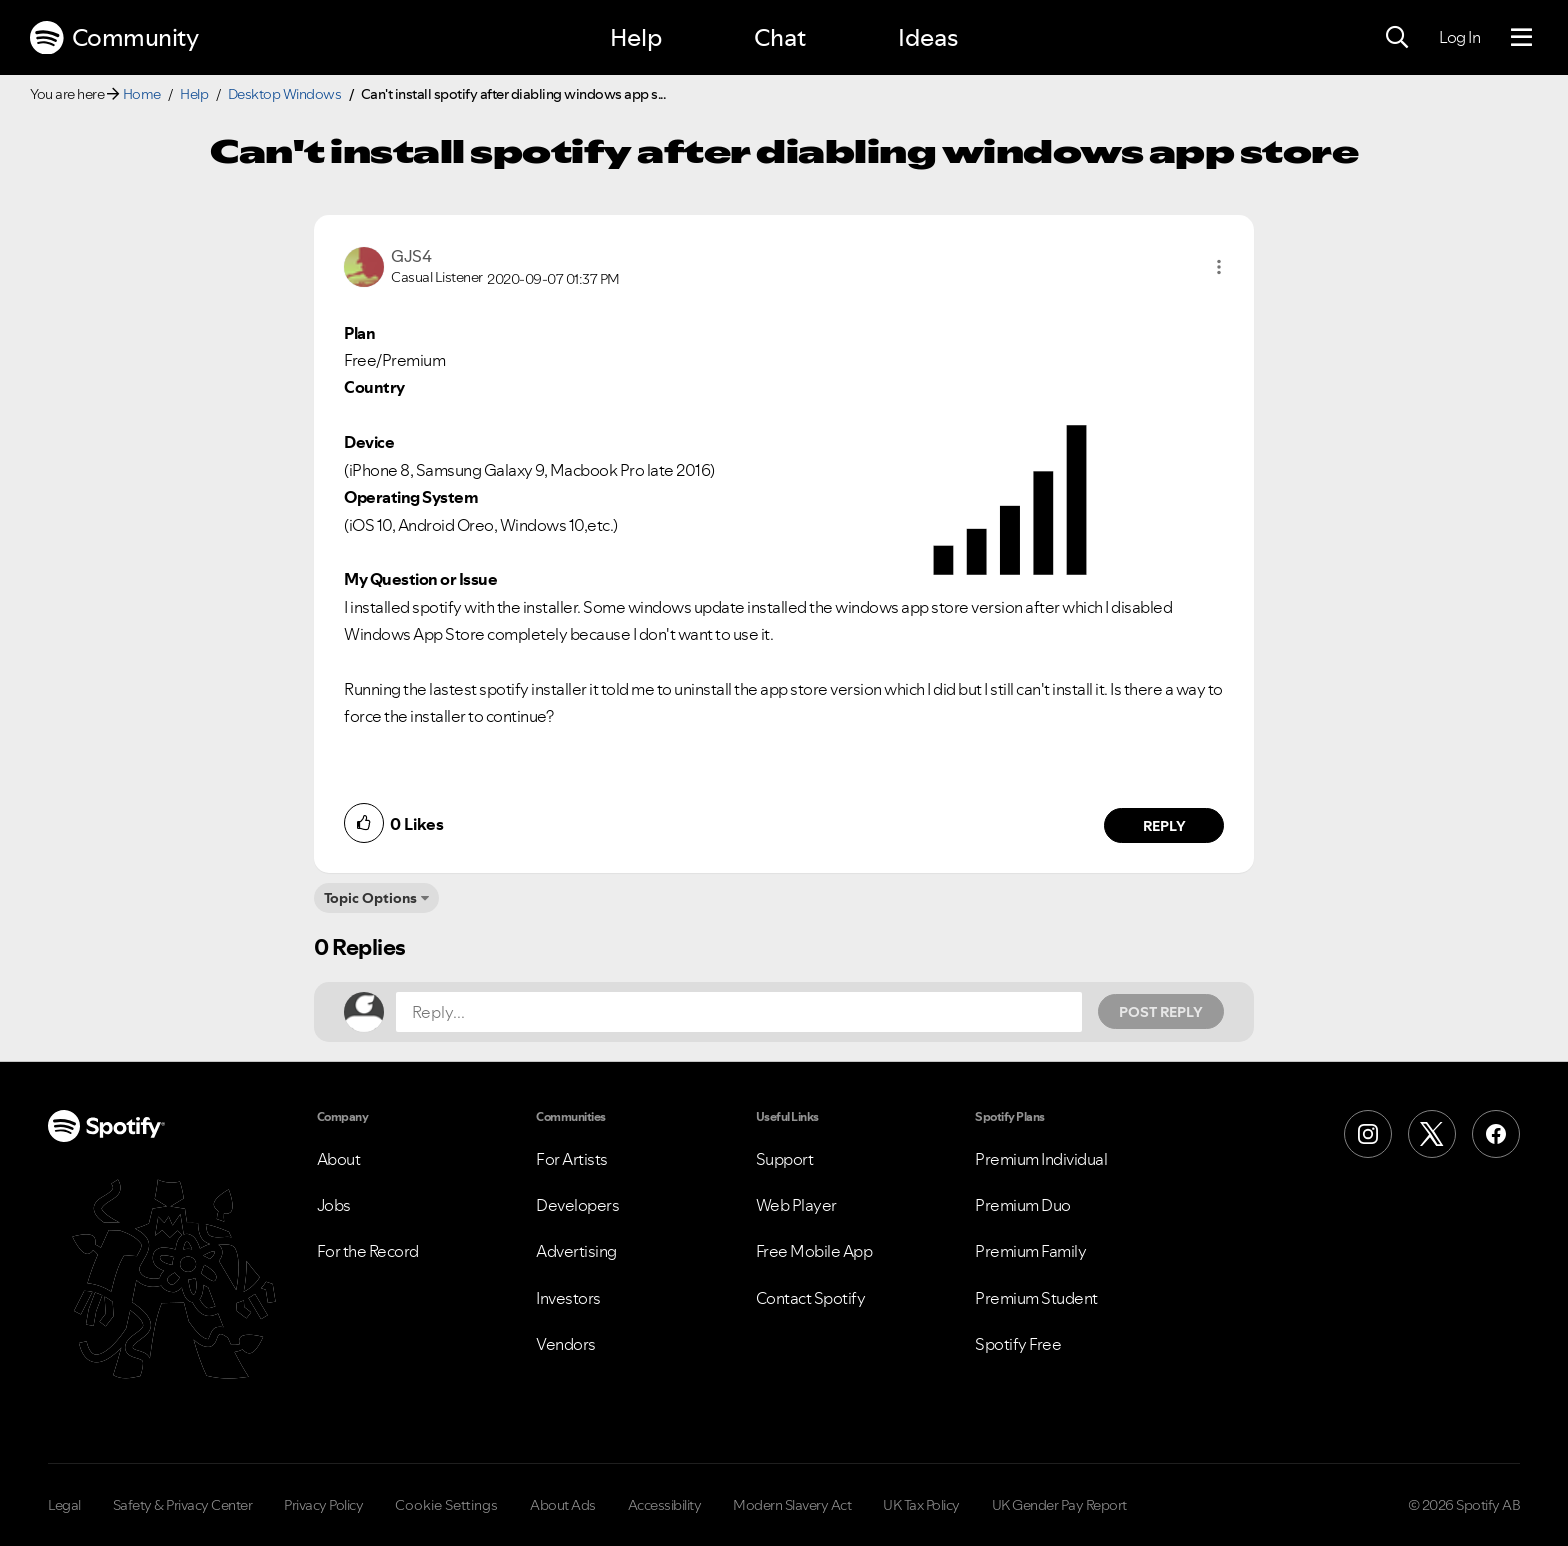 Image resolution: width=1568 pixels, height=1546 pixels. I want to click on indicates cellular or network signal strength, so click(1010, 500).